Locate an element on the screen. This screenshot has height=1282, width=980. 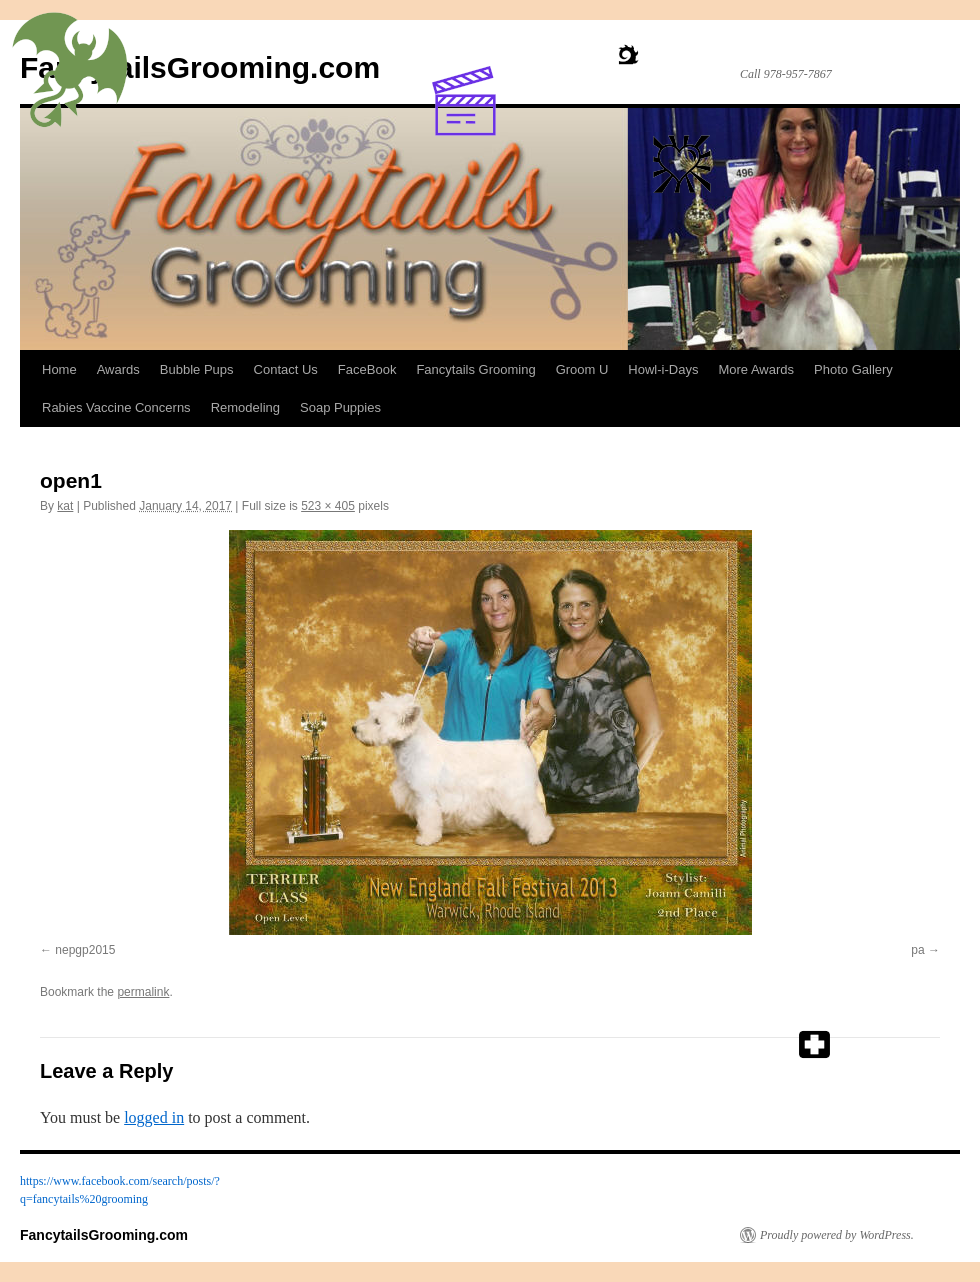
represents a nature or plant-based ability in a game is located at coordinates (628, 54).